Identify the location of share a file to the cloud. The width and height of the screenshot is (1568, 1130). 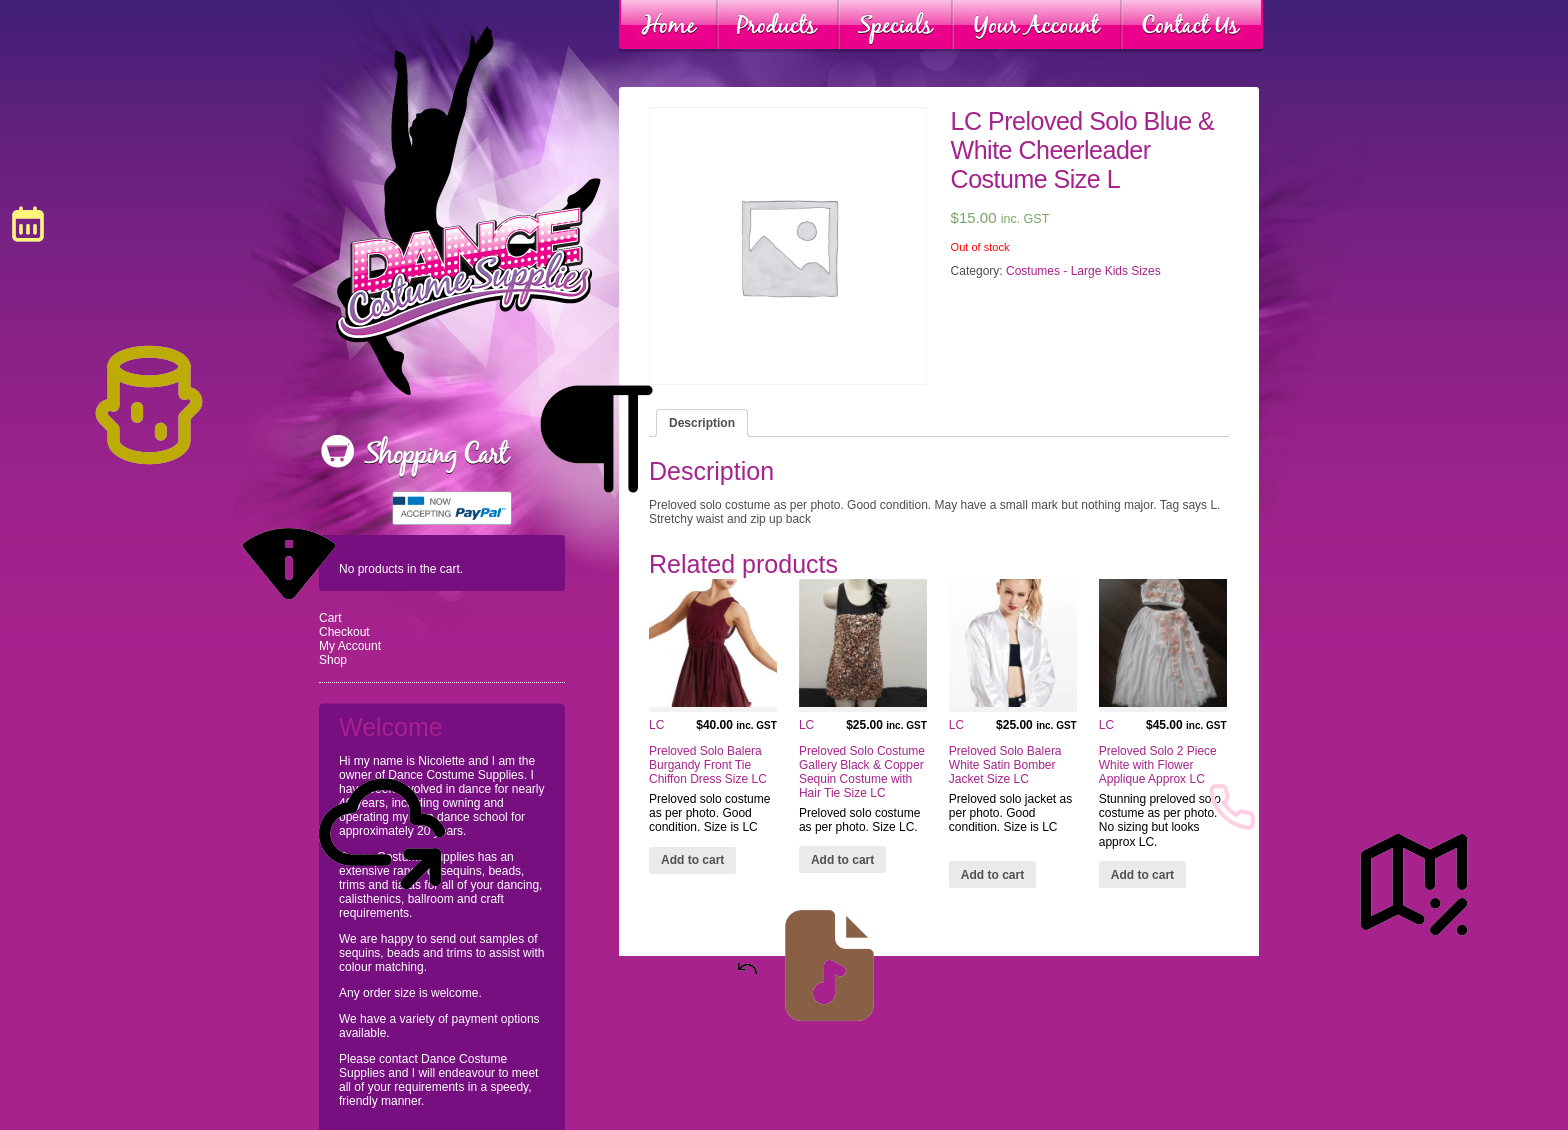
(383, 825).